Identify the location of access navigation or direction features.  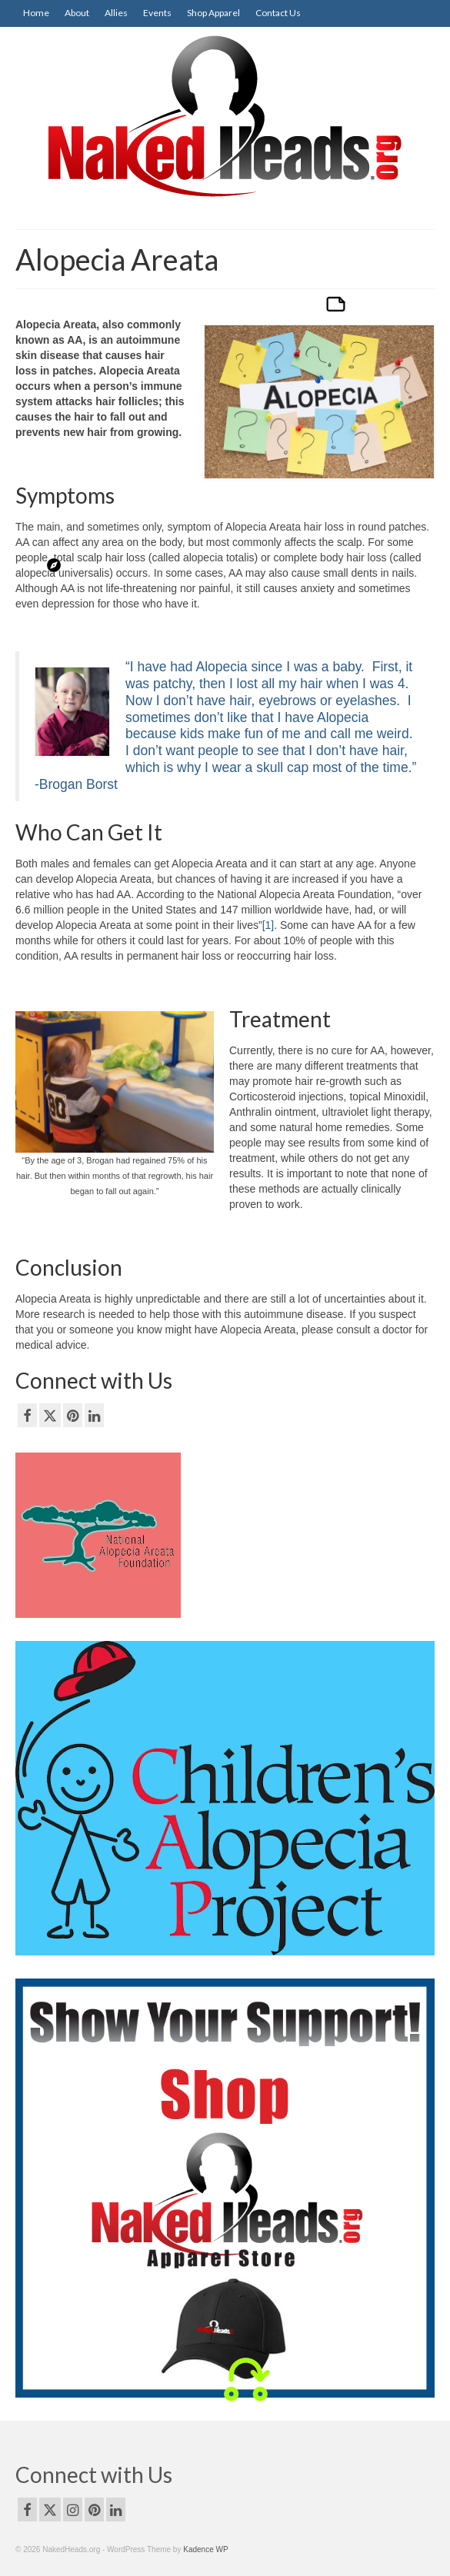
(54, 565).